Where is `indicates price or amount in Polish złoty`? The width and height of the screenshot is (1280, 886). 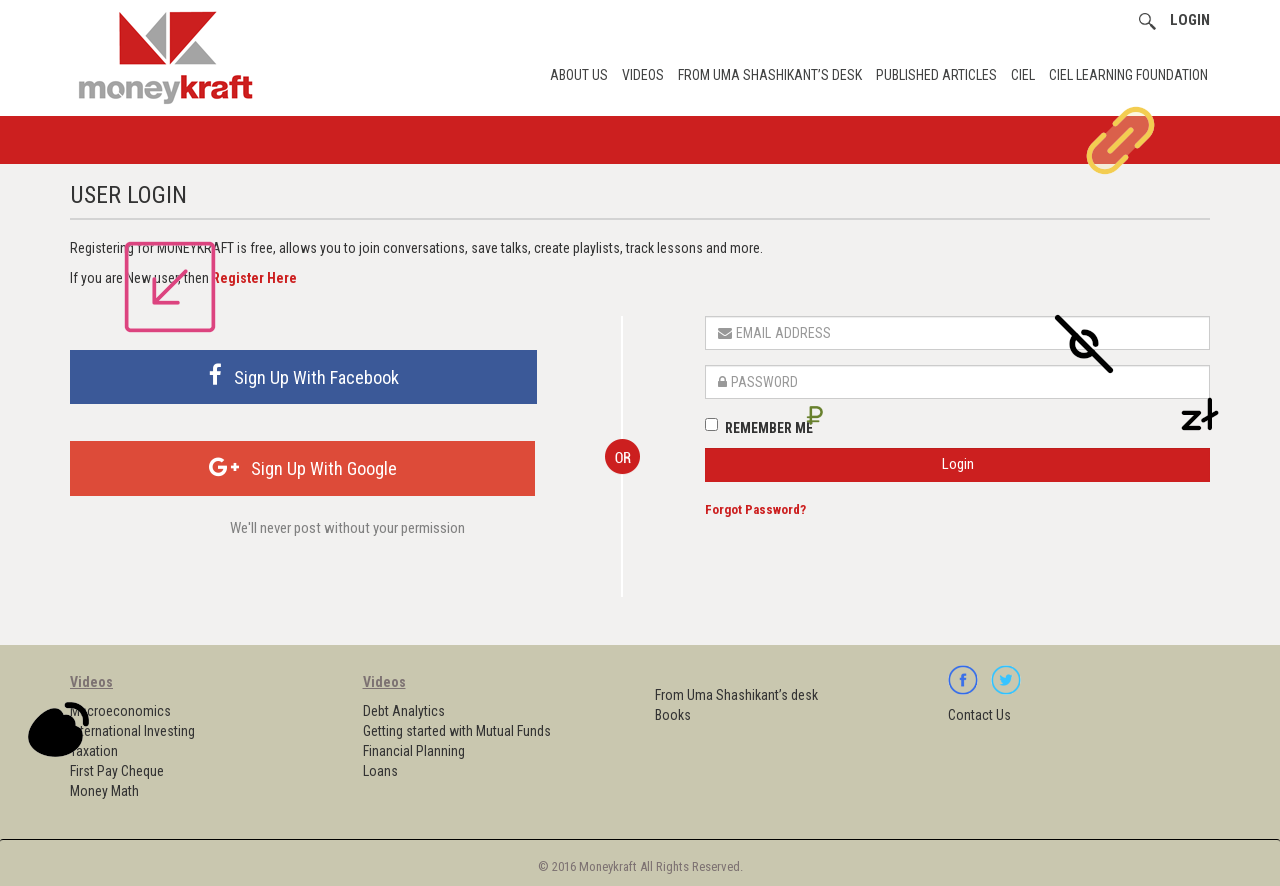 indicates price or amount in Polish złoty is located at coordinates (1199, 415).